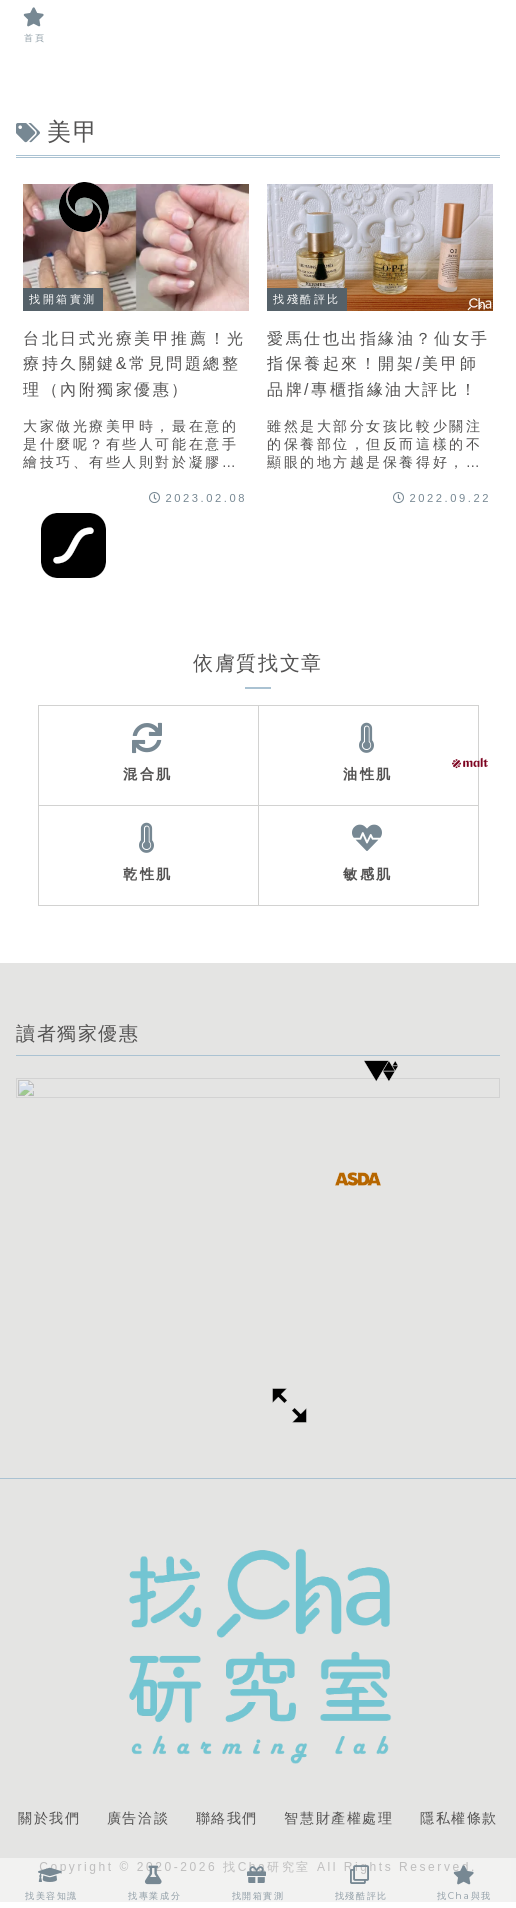  What do you see at coordinates (470, 763) in the screenshot?
I see `visit malt freelancer platform` at bounding box center [470, 763].